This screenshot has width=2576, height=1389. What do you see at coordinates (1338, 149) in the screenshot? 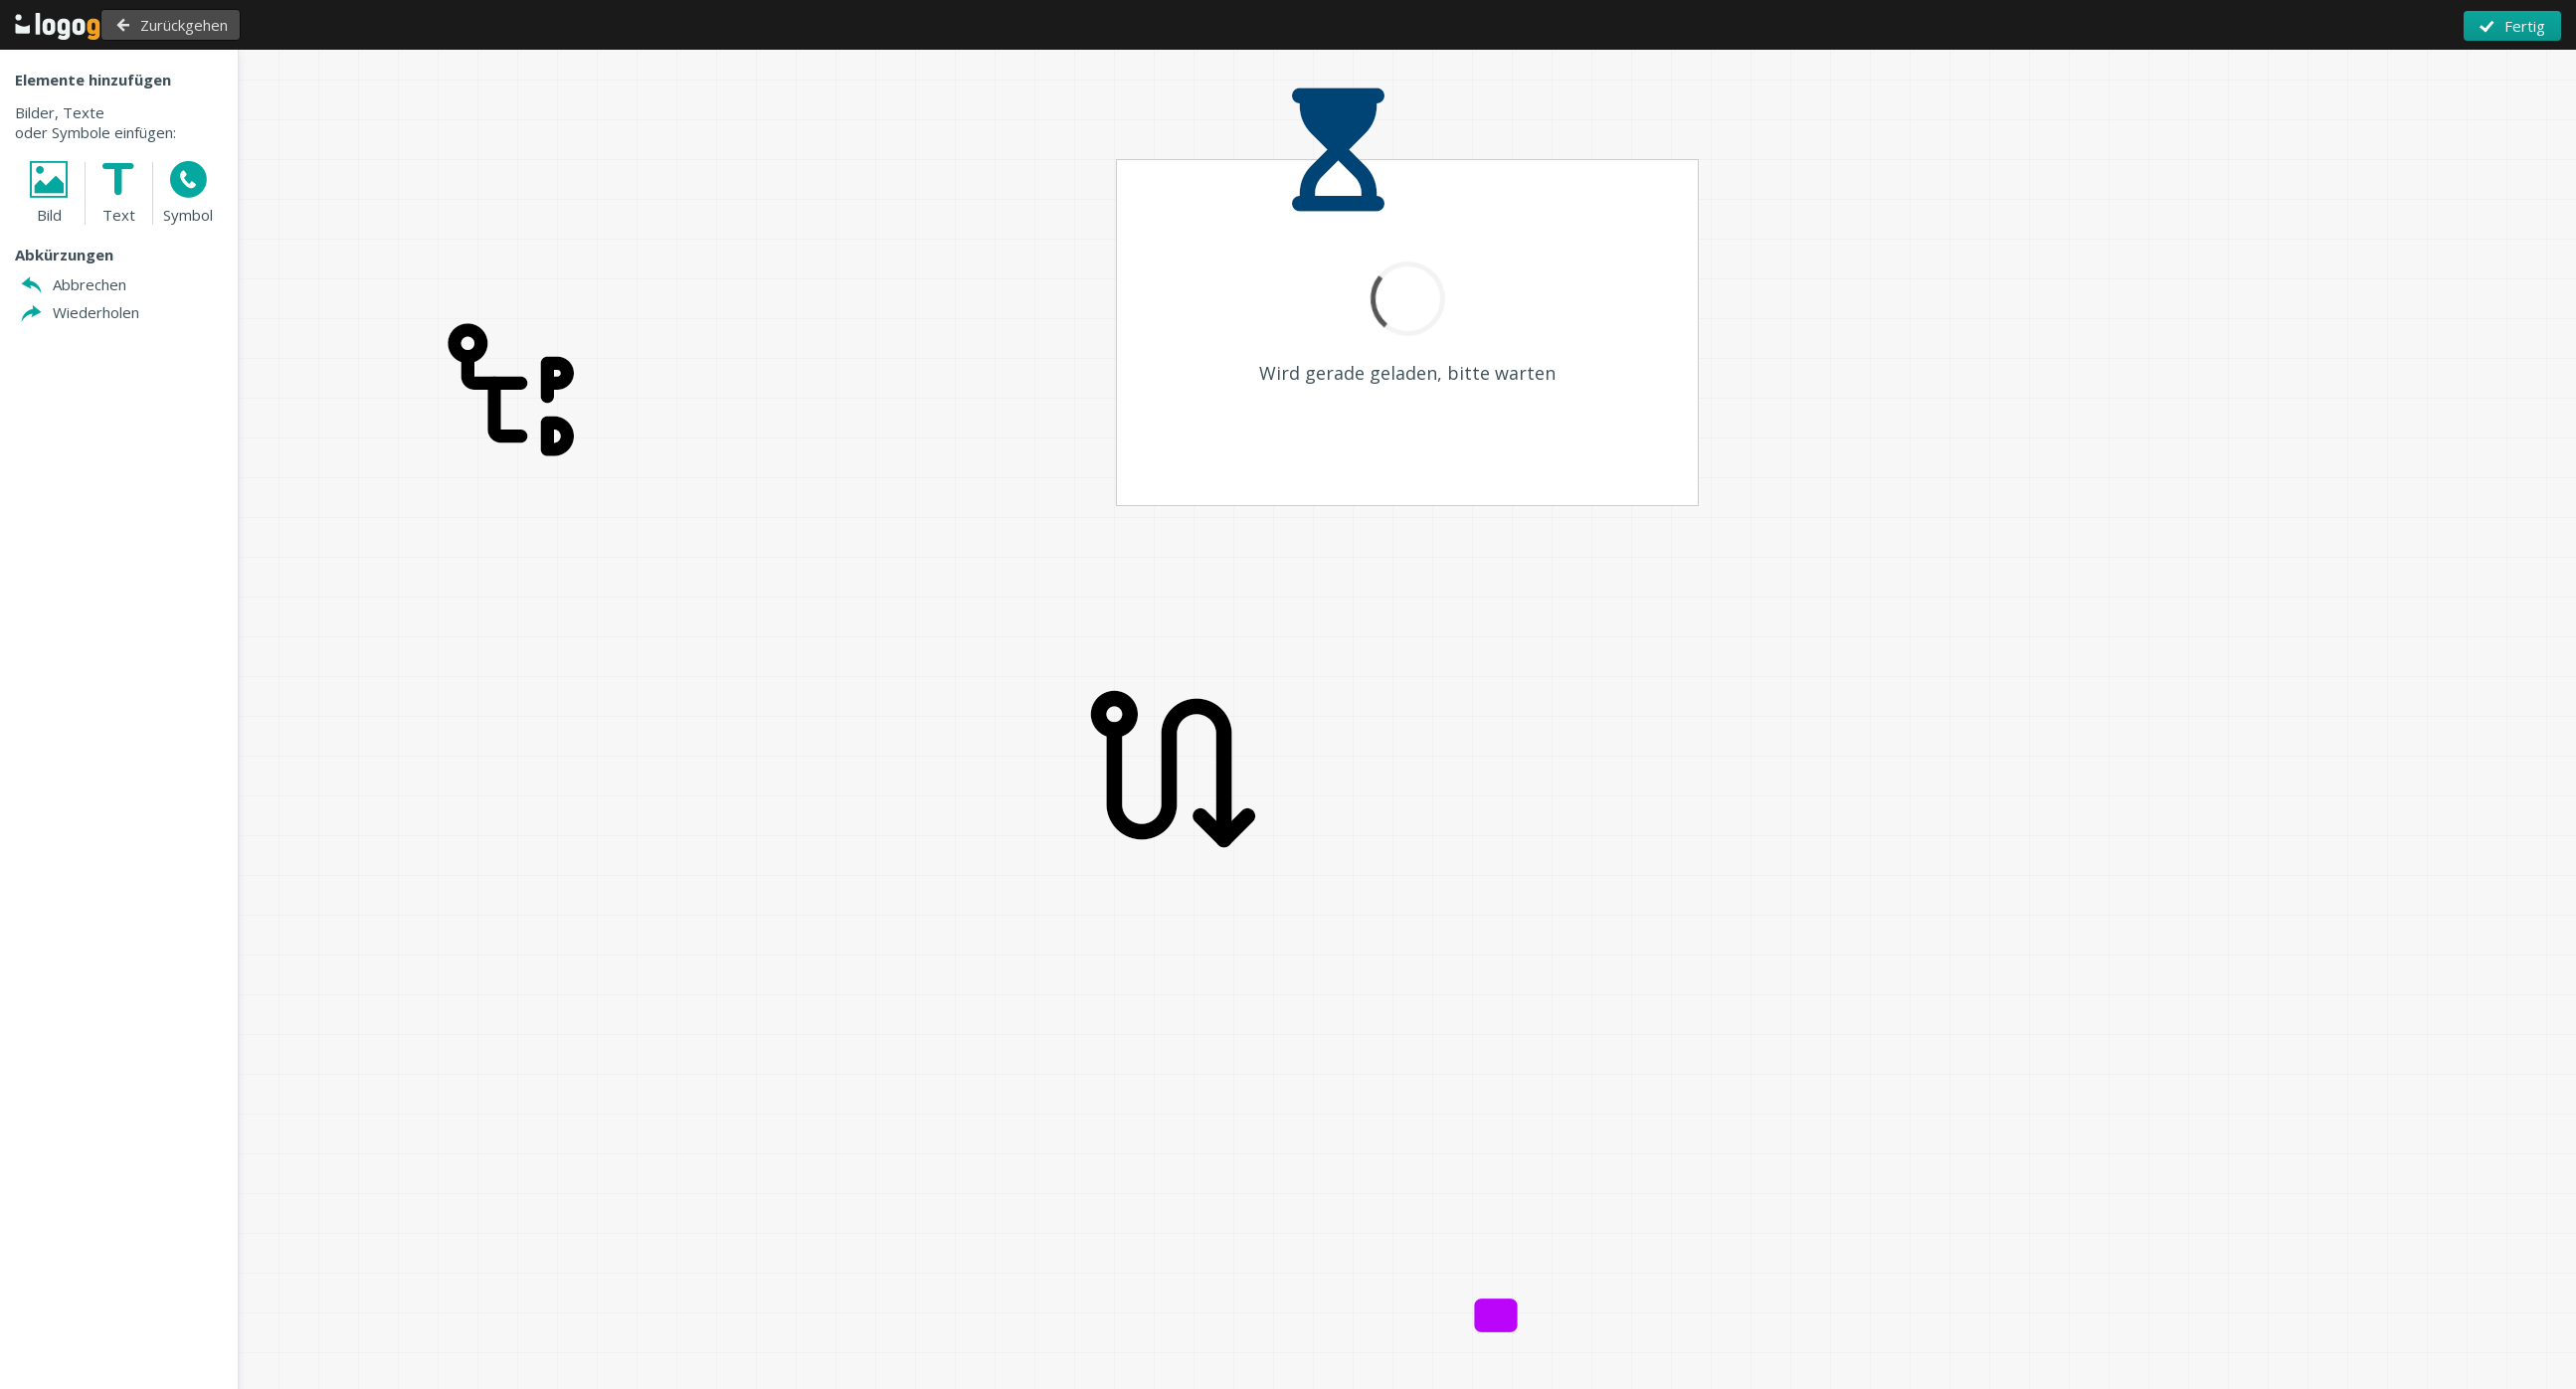
I see `indicates a process in progress or loading state` at bounding box center [1338, 149].